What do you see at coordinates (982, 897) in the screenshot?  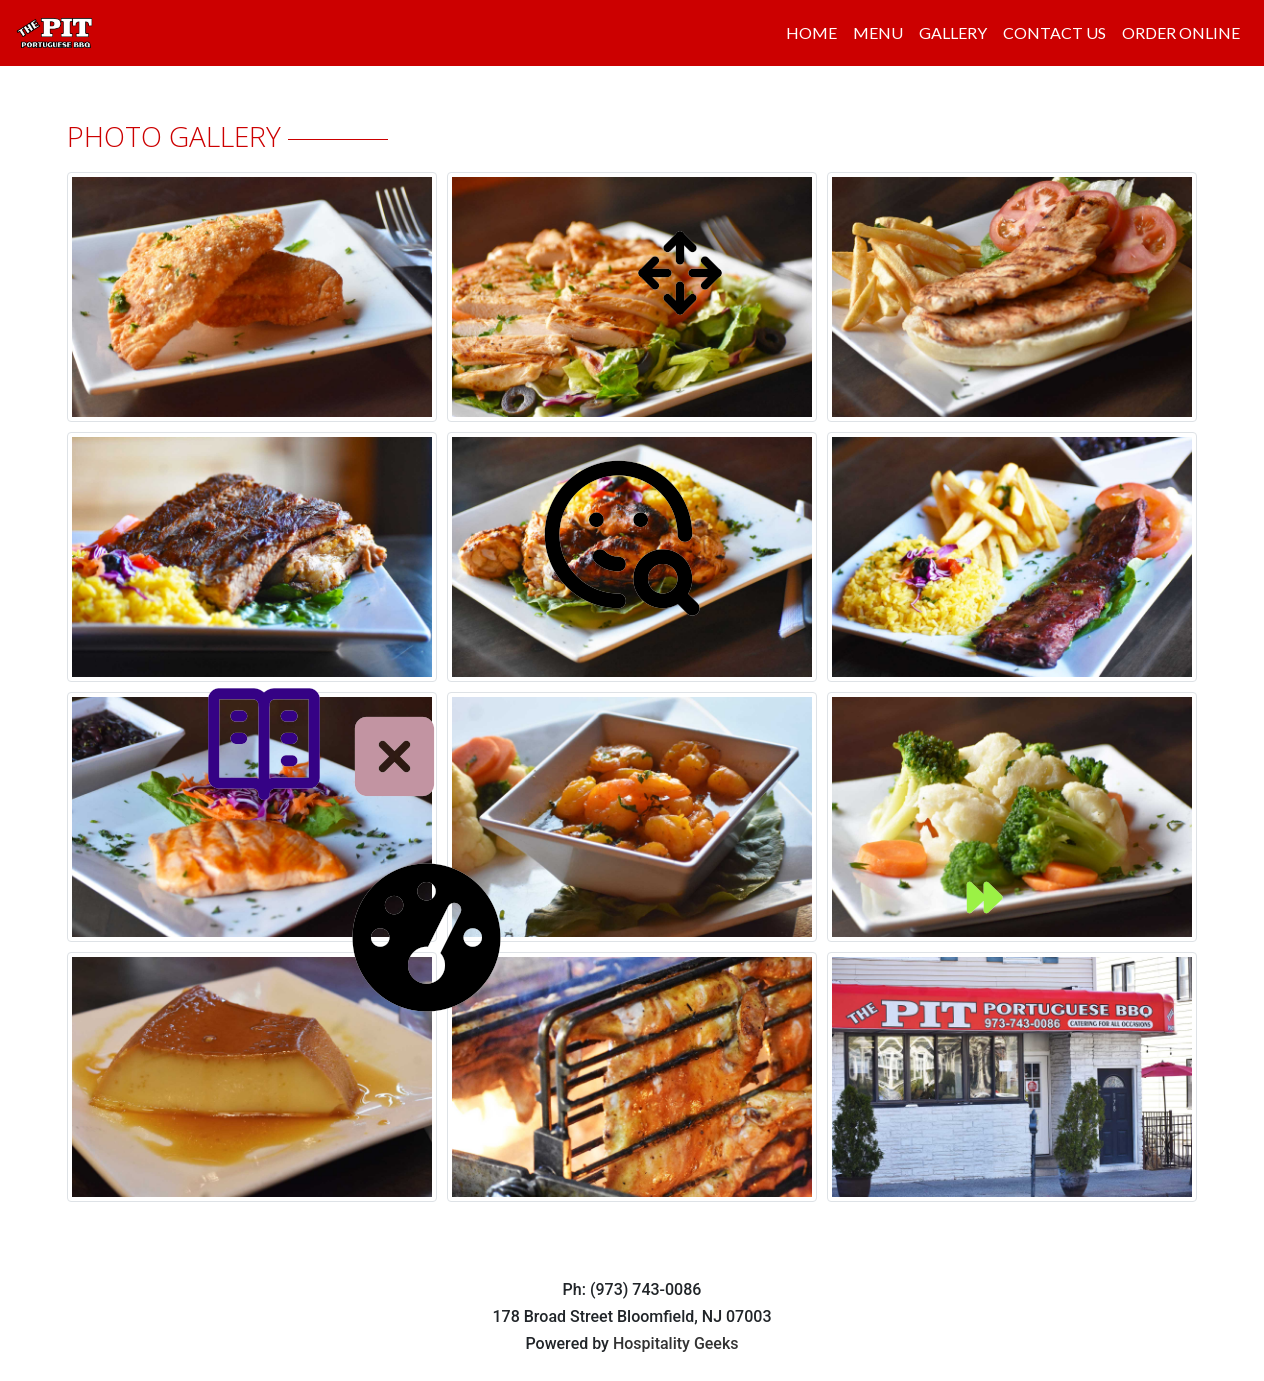 I see `skip to the next track` at bounding box center [982, 897].